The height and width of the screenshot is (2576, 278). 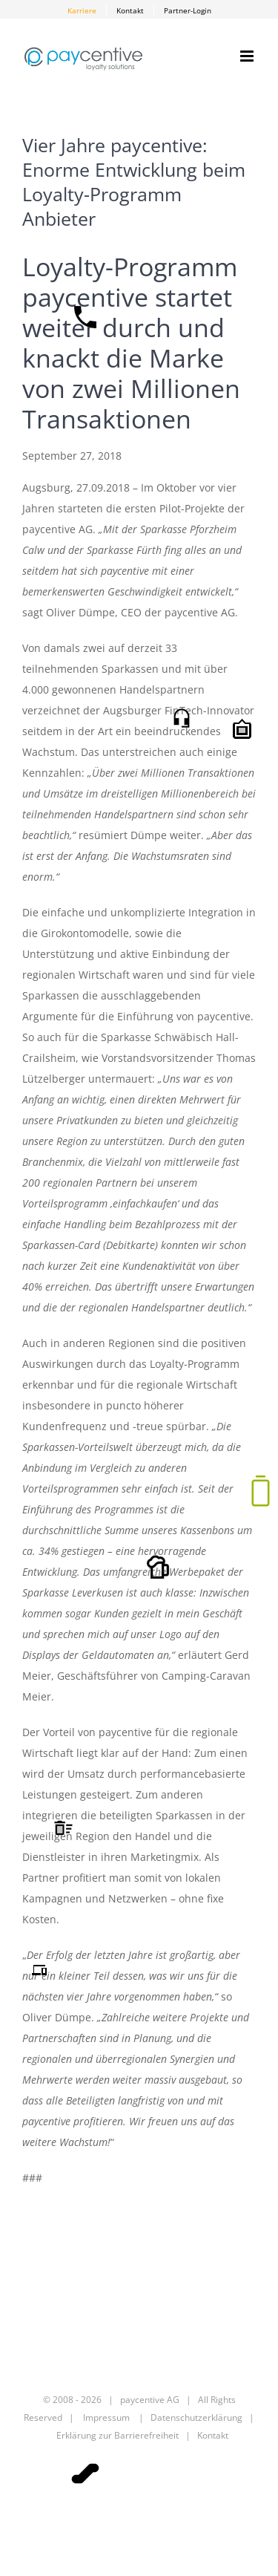 What do you see at coordinates (63, 1827) in the screenshot?
I see `bulk delete selected items` at bounding box center [63, 1827].